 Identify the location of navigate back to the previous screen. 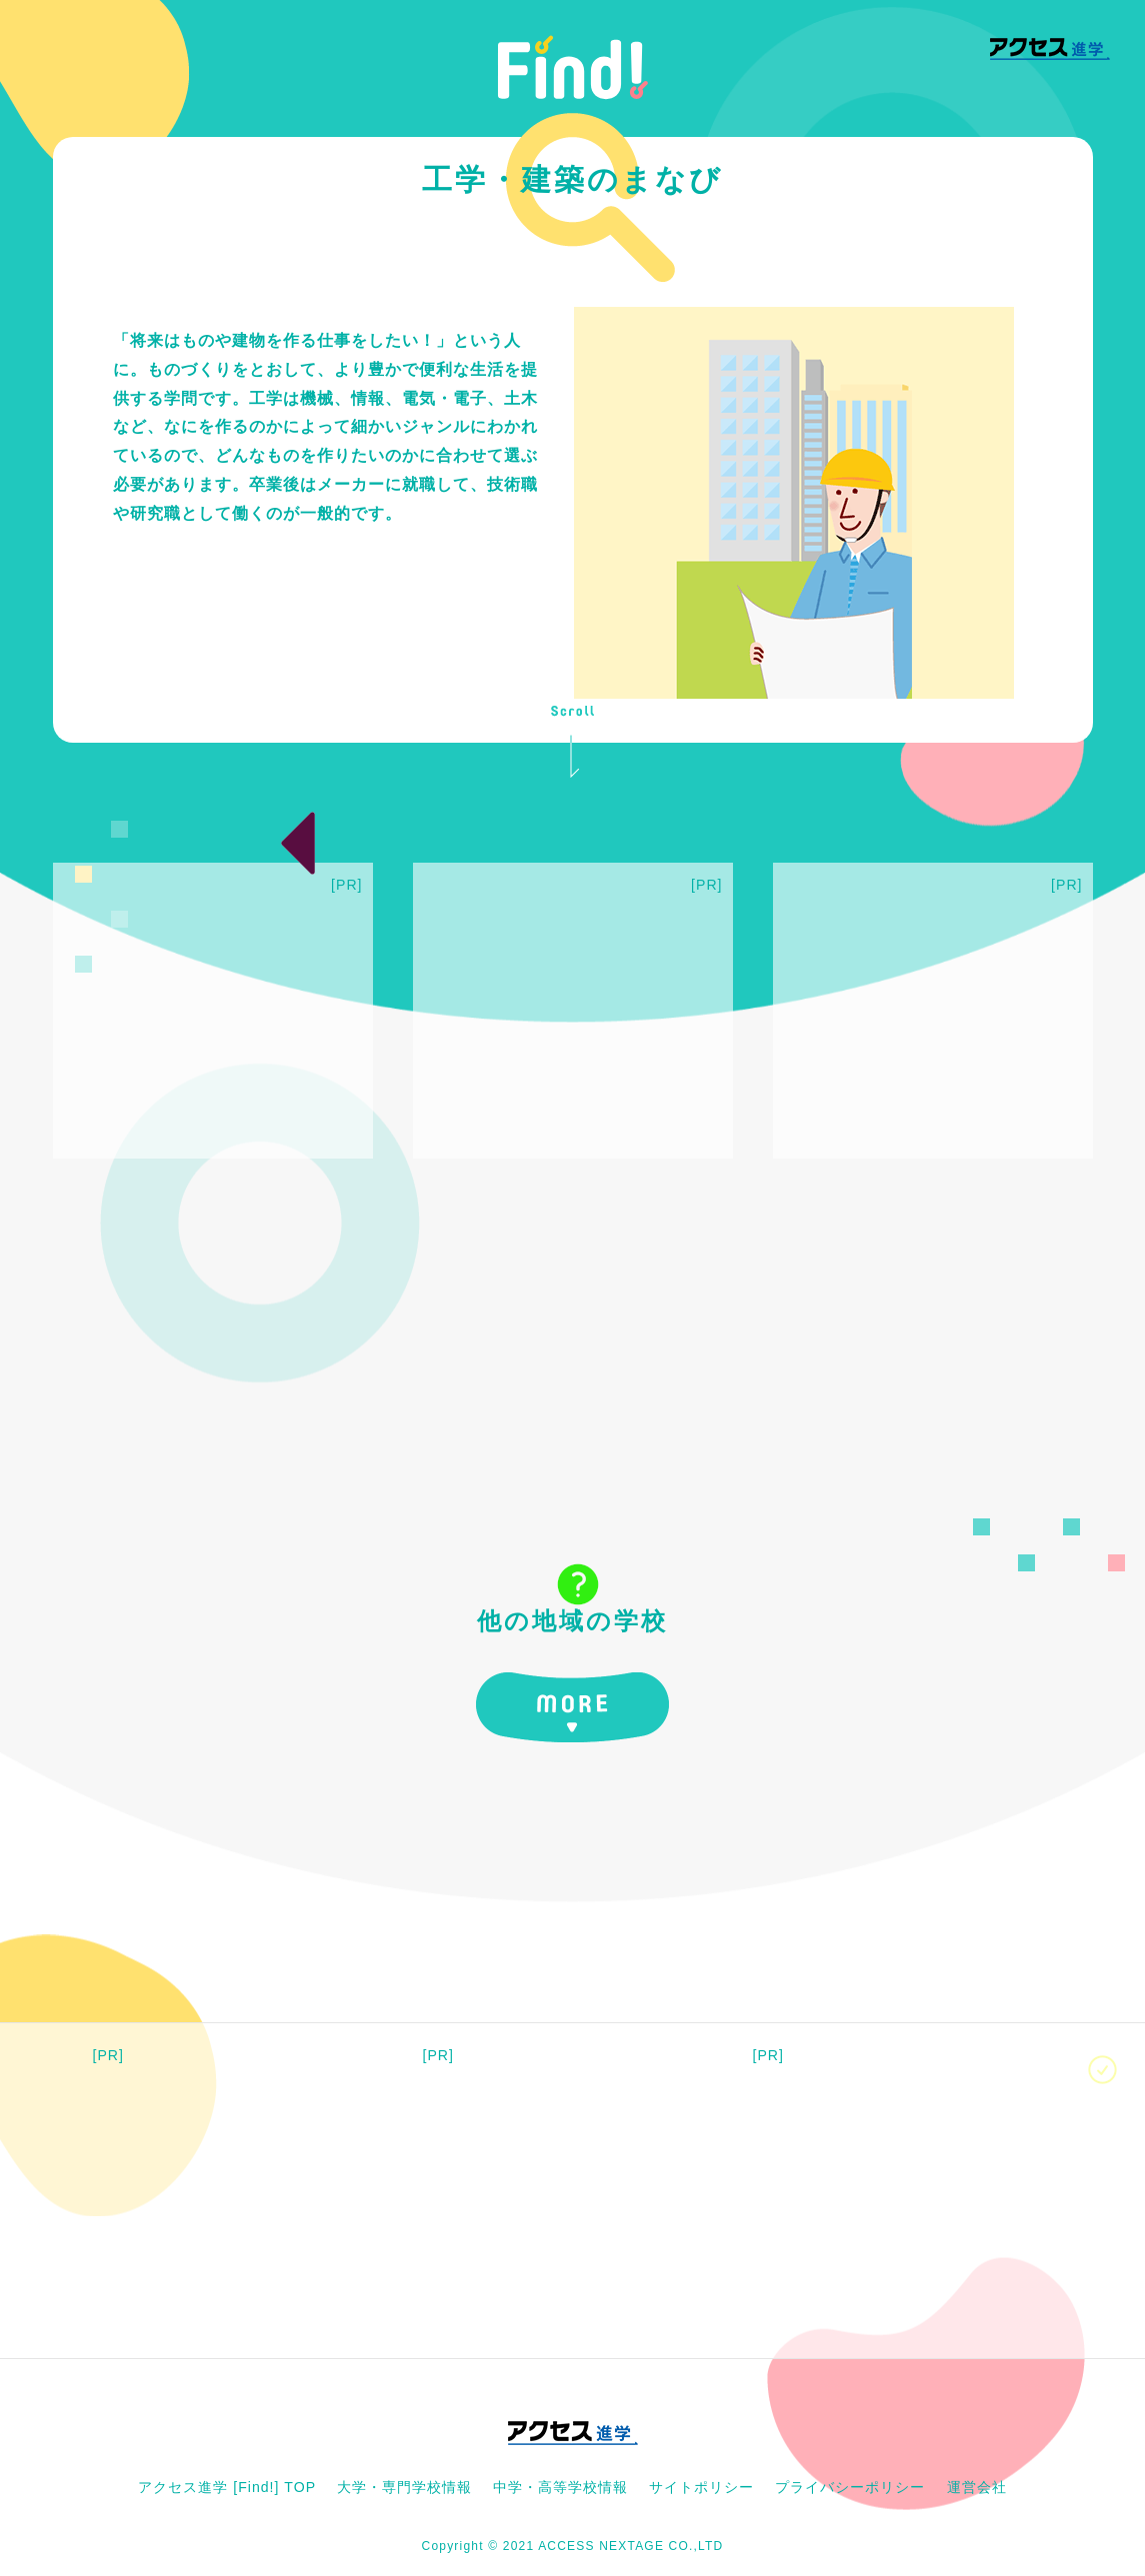
(297, 843).